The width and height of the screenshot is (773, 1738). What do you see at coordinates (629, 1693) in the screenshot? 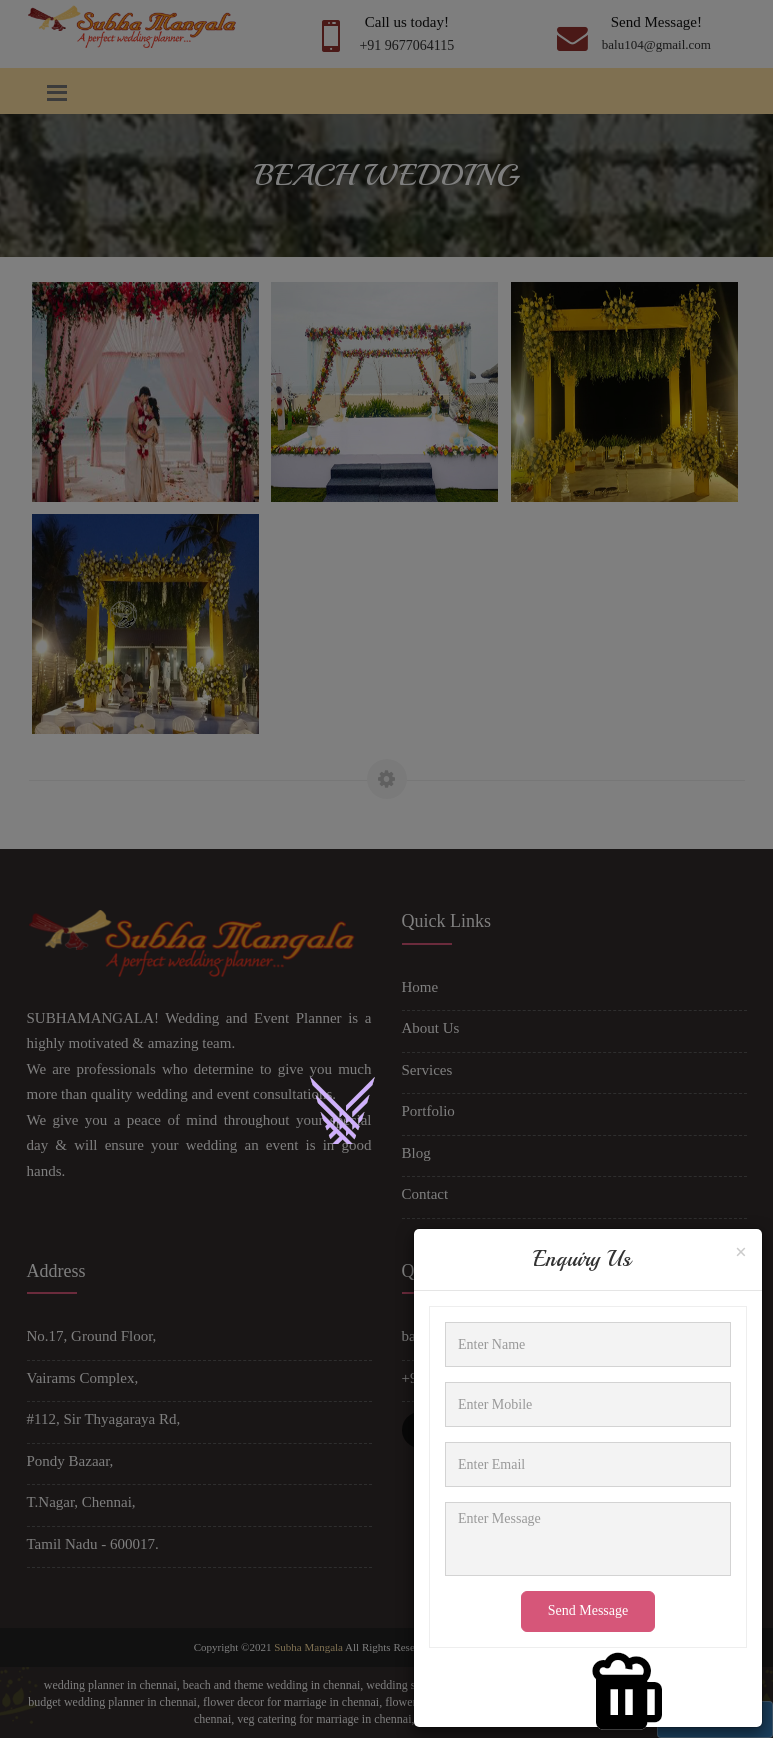
I see `browse nearby bars or breweries` at bounding box center [629, 1693].